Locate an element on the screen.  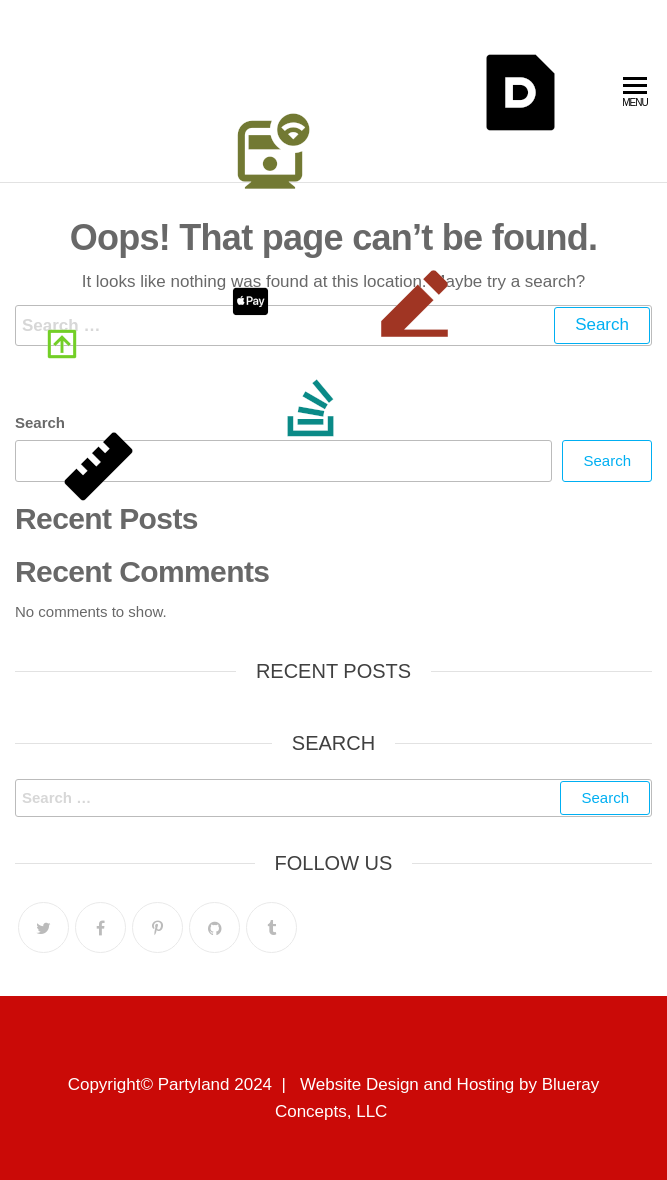
upload a file or content is located at coordinates (62, 344).